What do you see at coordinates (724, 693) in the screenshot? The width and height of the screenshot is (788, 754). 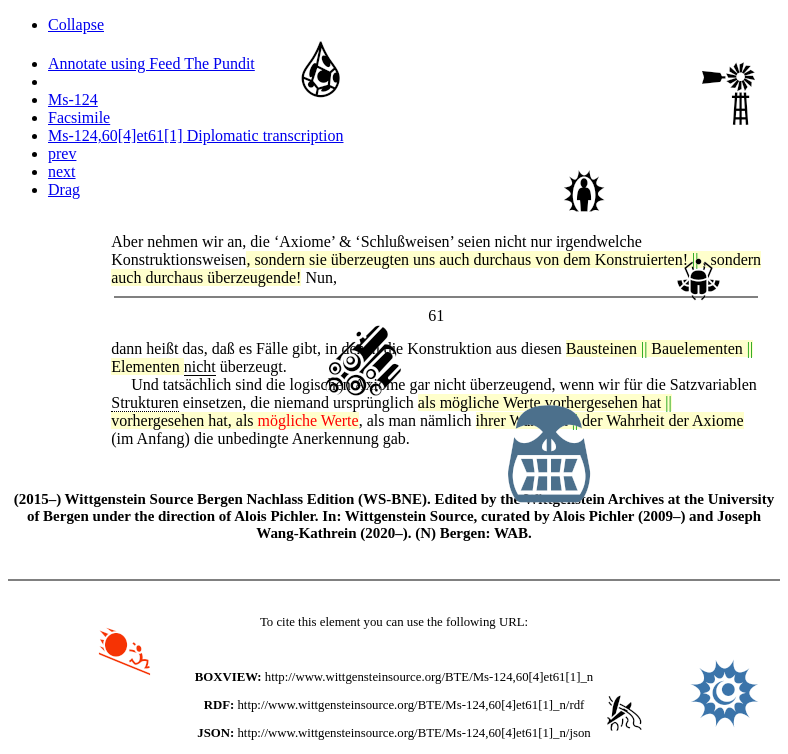 I see `view or customize eye appearance settings` at bounding box center [724, 693].